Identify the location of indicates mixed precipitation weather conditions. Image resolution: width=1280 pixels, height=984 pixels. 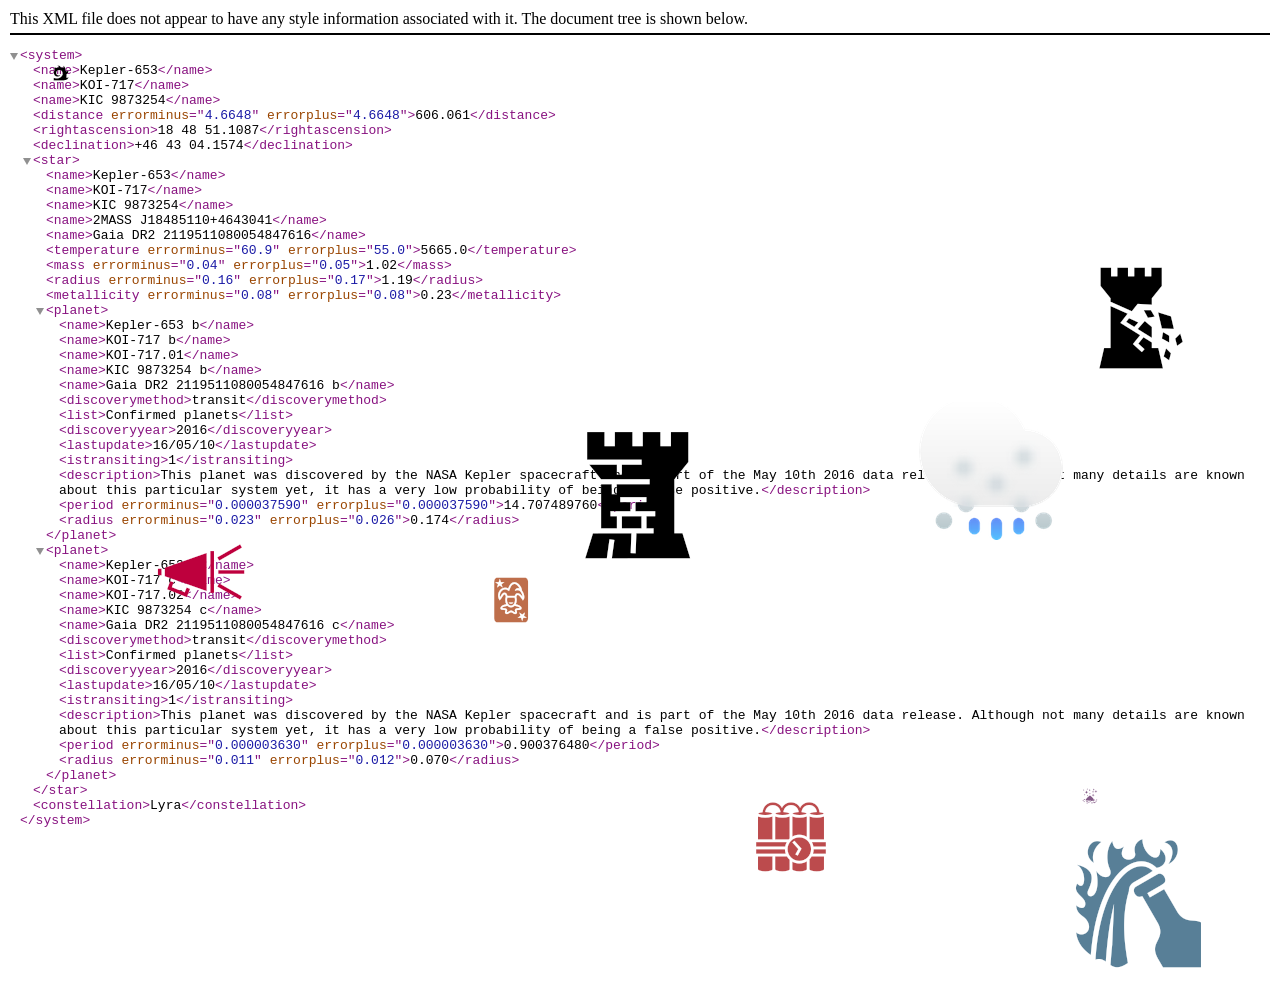
(991, 468).